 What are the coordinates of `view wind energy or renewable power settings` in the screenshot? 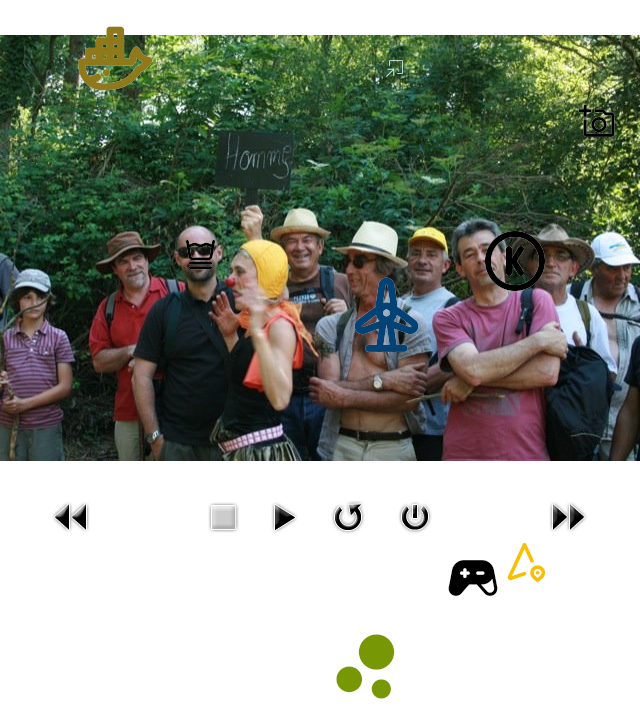 It's located at (386, 316).